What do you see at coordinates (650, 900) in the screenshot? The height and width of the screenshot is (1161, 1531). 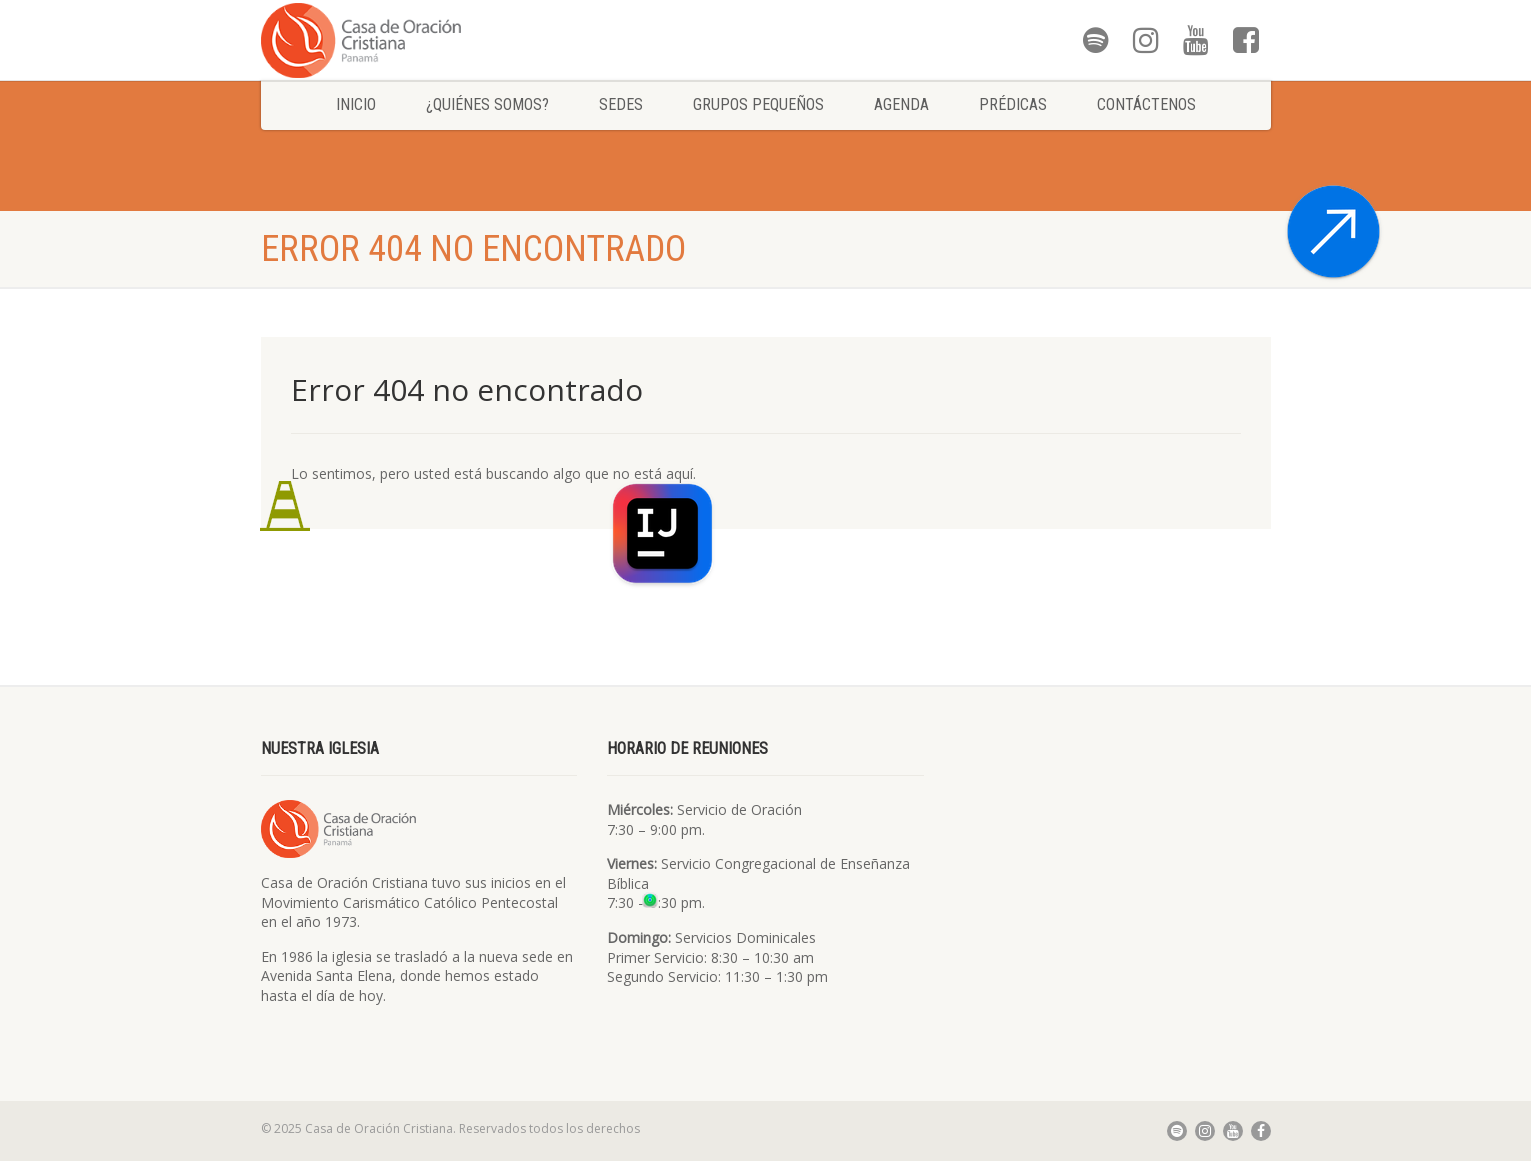 I see `open Find My app to locate devices or people` at bounding box center [650, 900].